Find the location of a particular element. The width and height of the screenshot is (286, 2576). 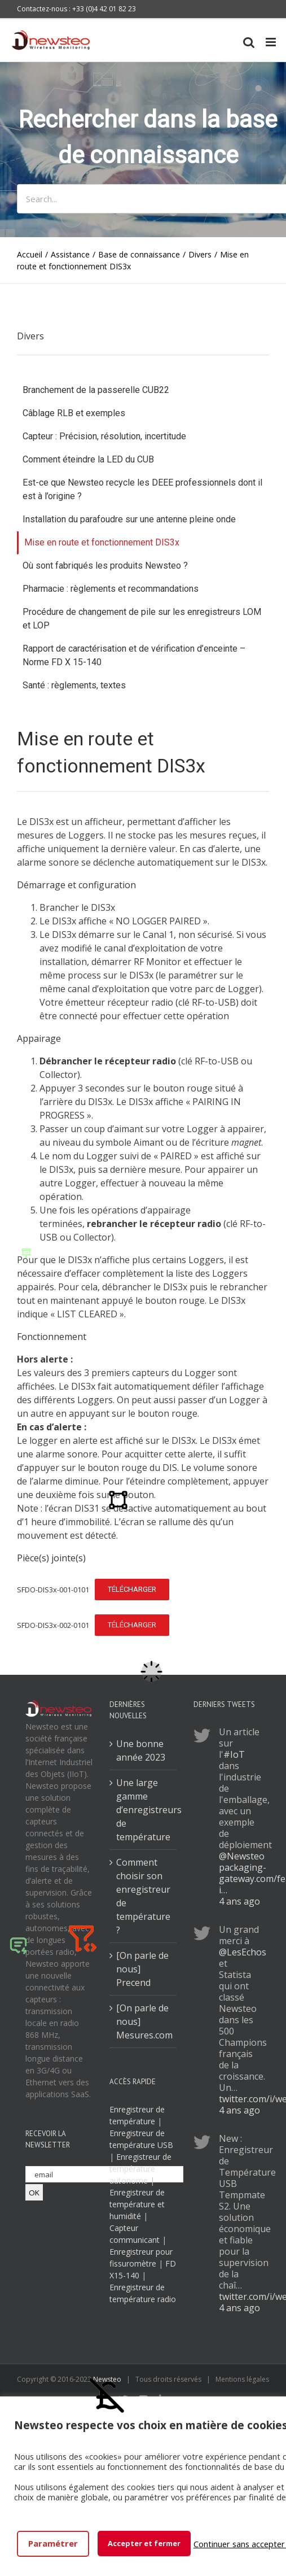

access vector editing tools is located at coordinates (118, 1500).